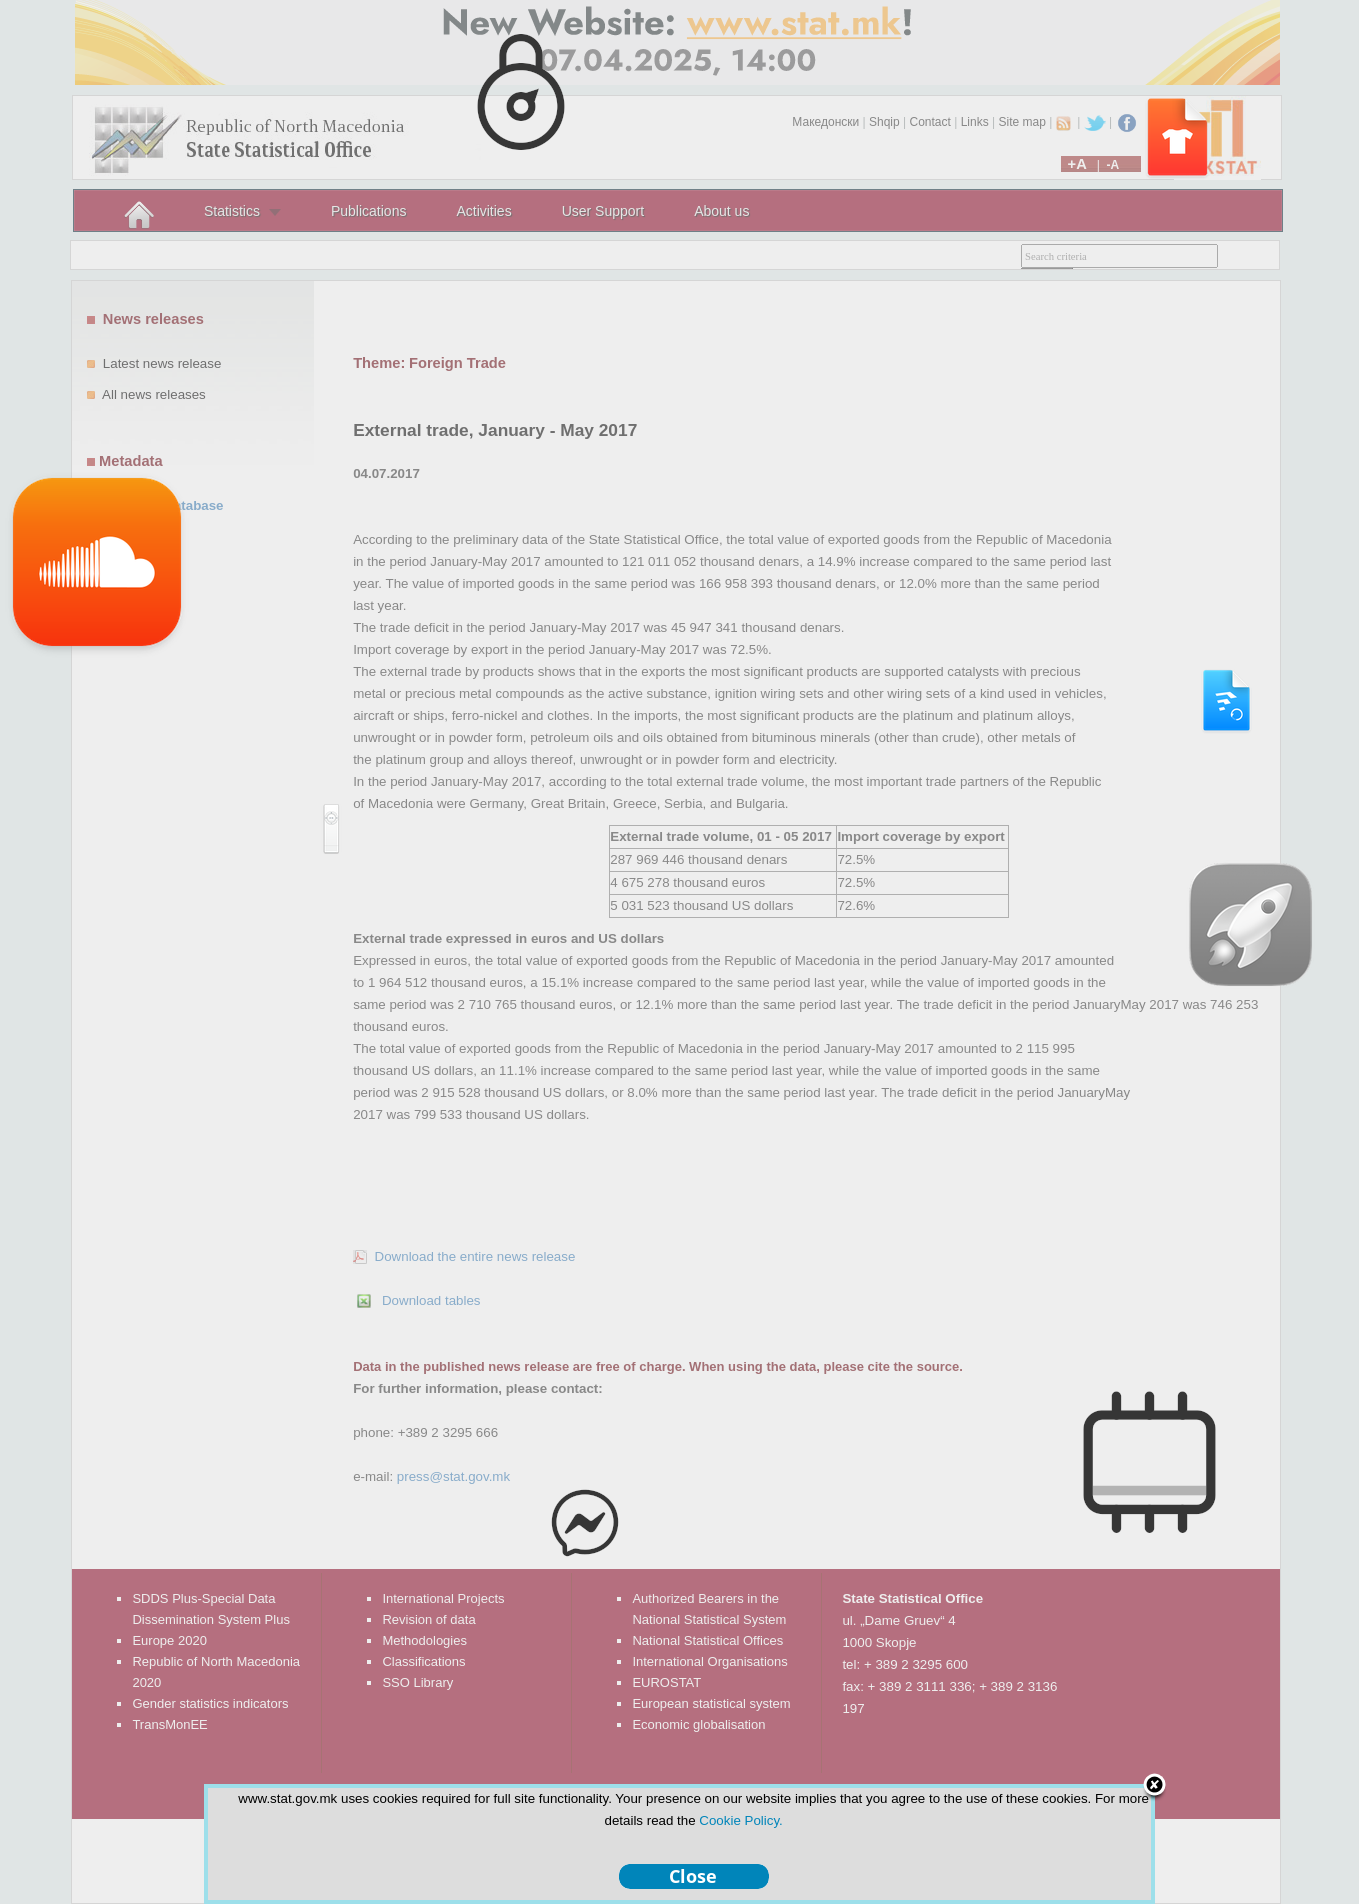  What do you see at coordinates (331, 829) in the screenshot?
I see `sync music to your iPod device` at bounding box center [331, 829].